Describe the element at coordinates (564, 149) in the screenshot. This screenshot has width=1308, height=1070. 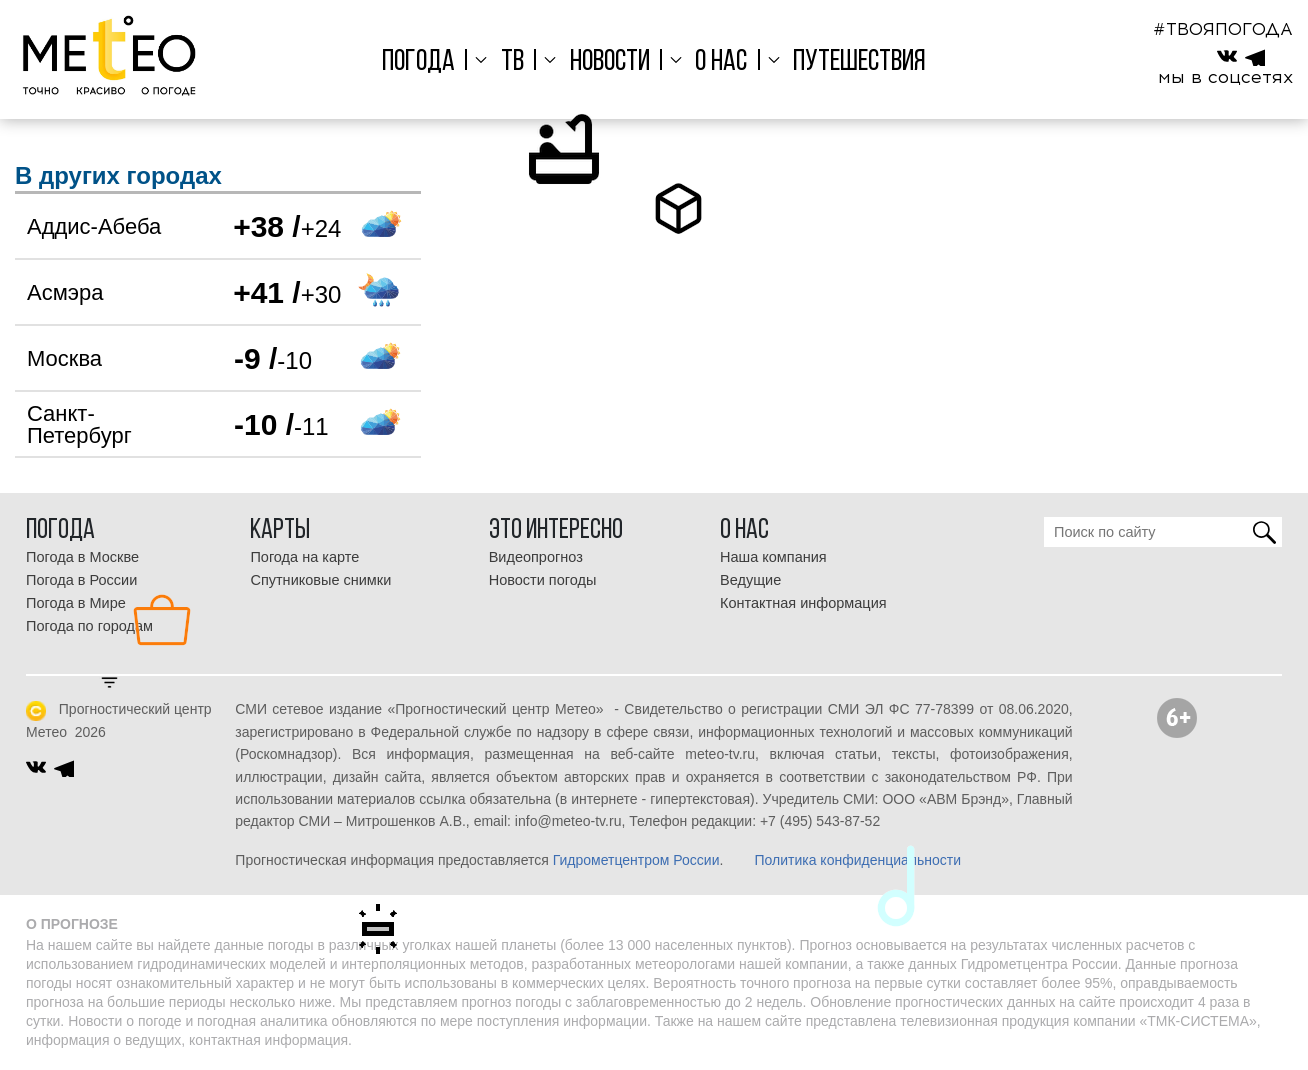
I see `indicates bathroom amenities available` at that location.